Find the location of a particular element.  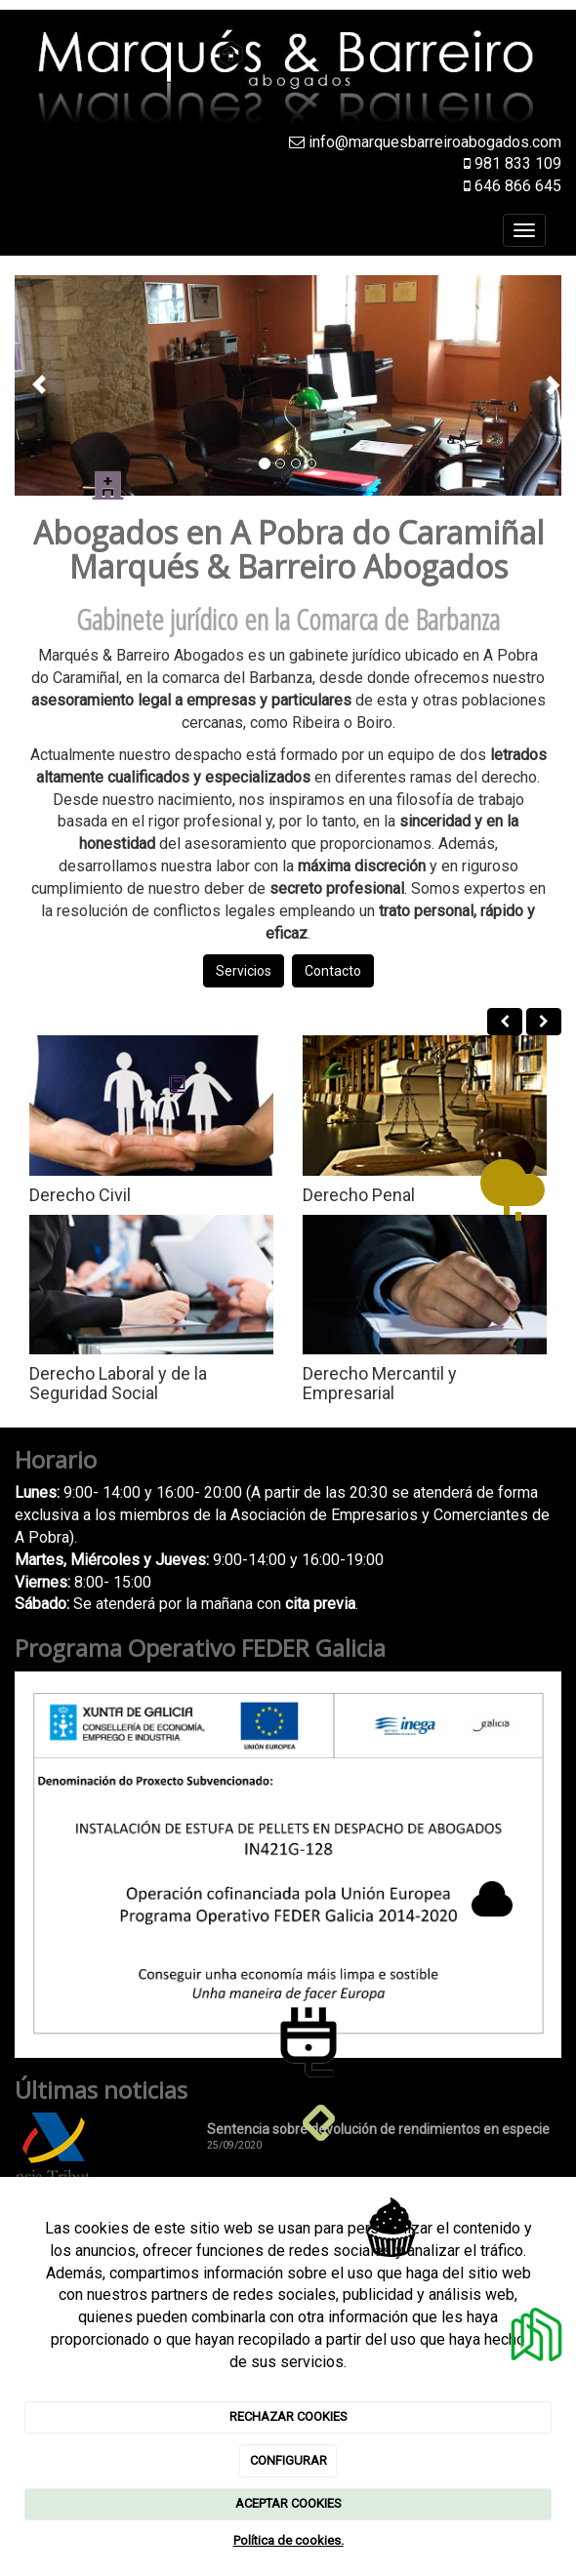

open the Platzi learning platform is located at coordinates (318, 2122).